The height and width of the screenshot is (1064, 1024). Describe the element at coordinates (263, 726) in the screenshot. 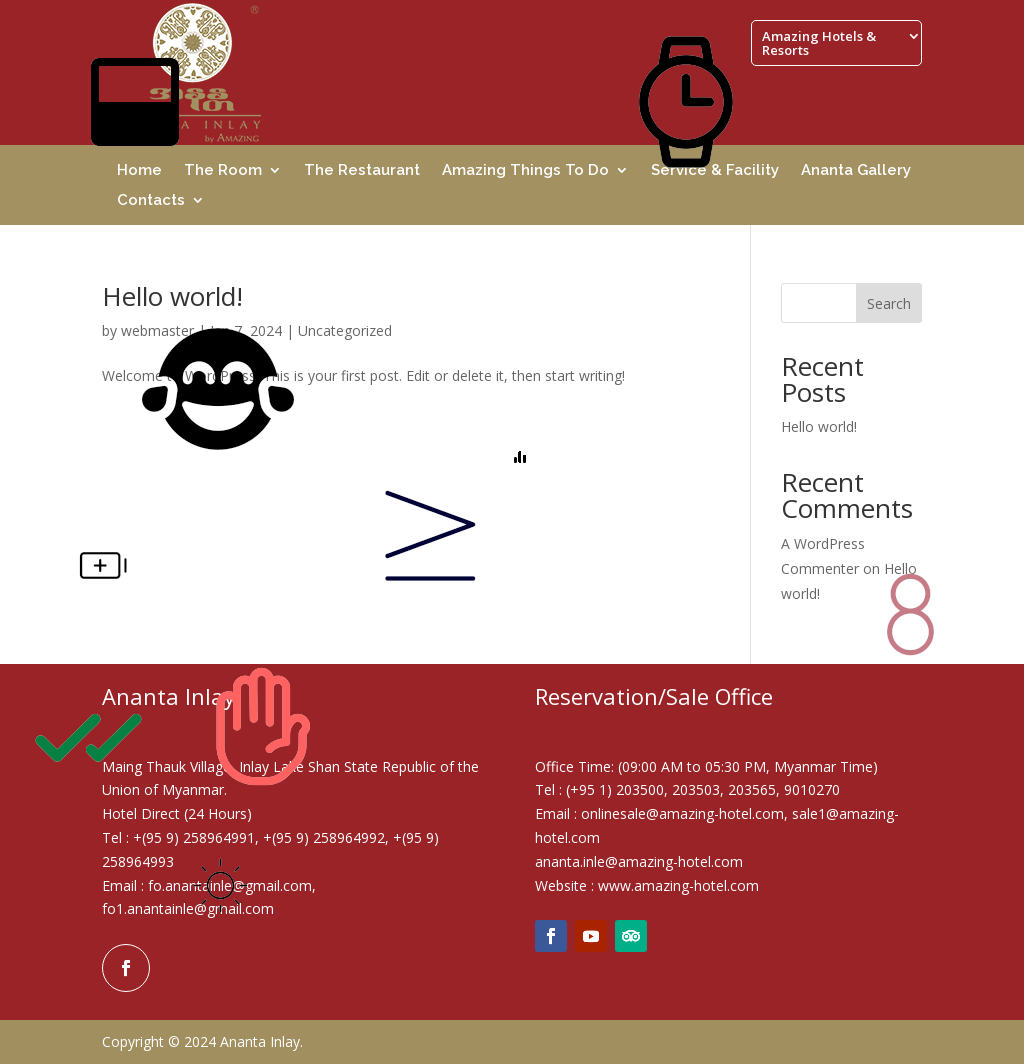

I see `stop or pause an action` at that location.